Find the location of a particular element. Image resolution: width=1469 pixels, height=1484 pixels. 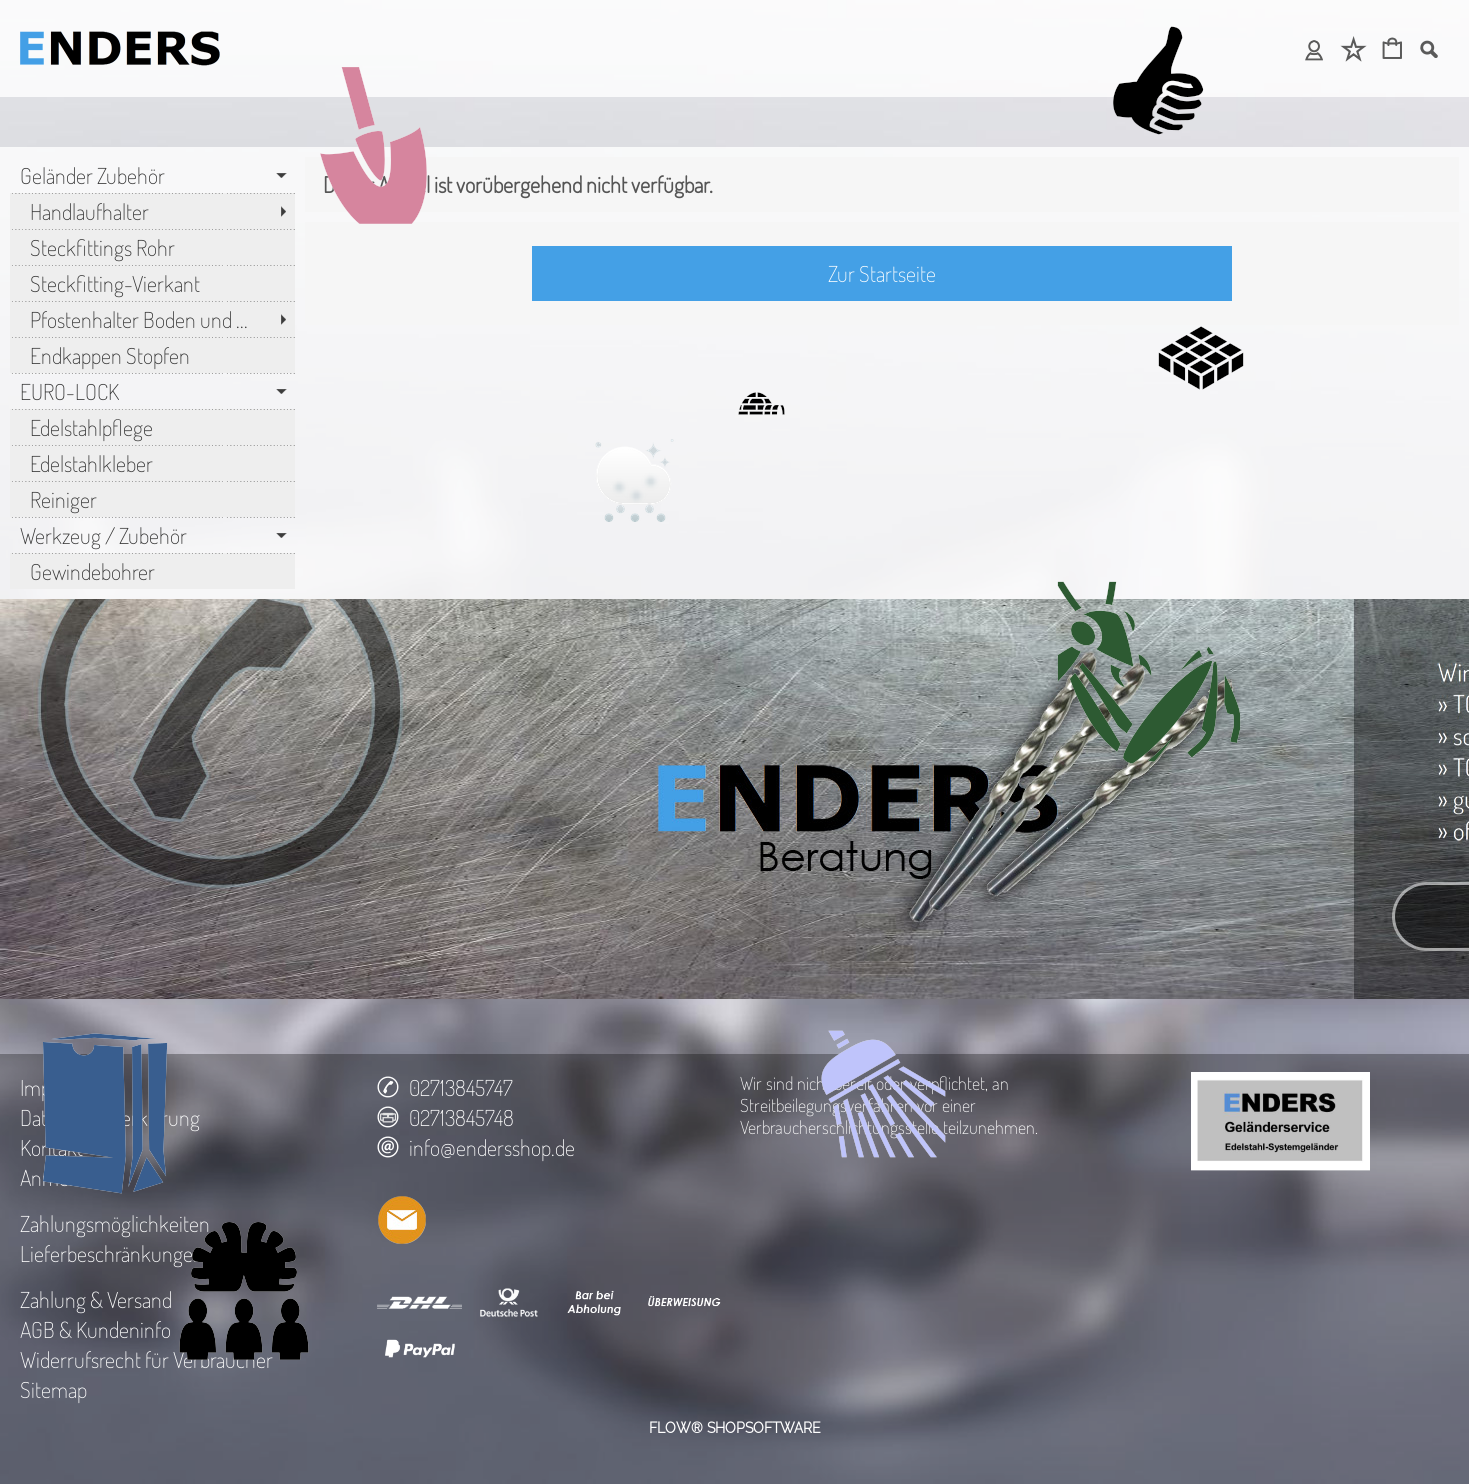

view your shopping bag contents is located at coordinates (107, 1110).